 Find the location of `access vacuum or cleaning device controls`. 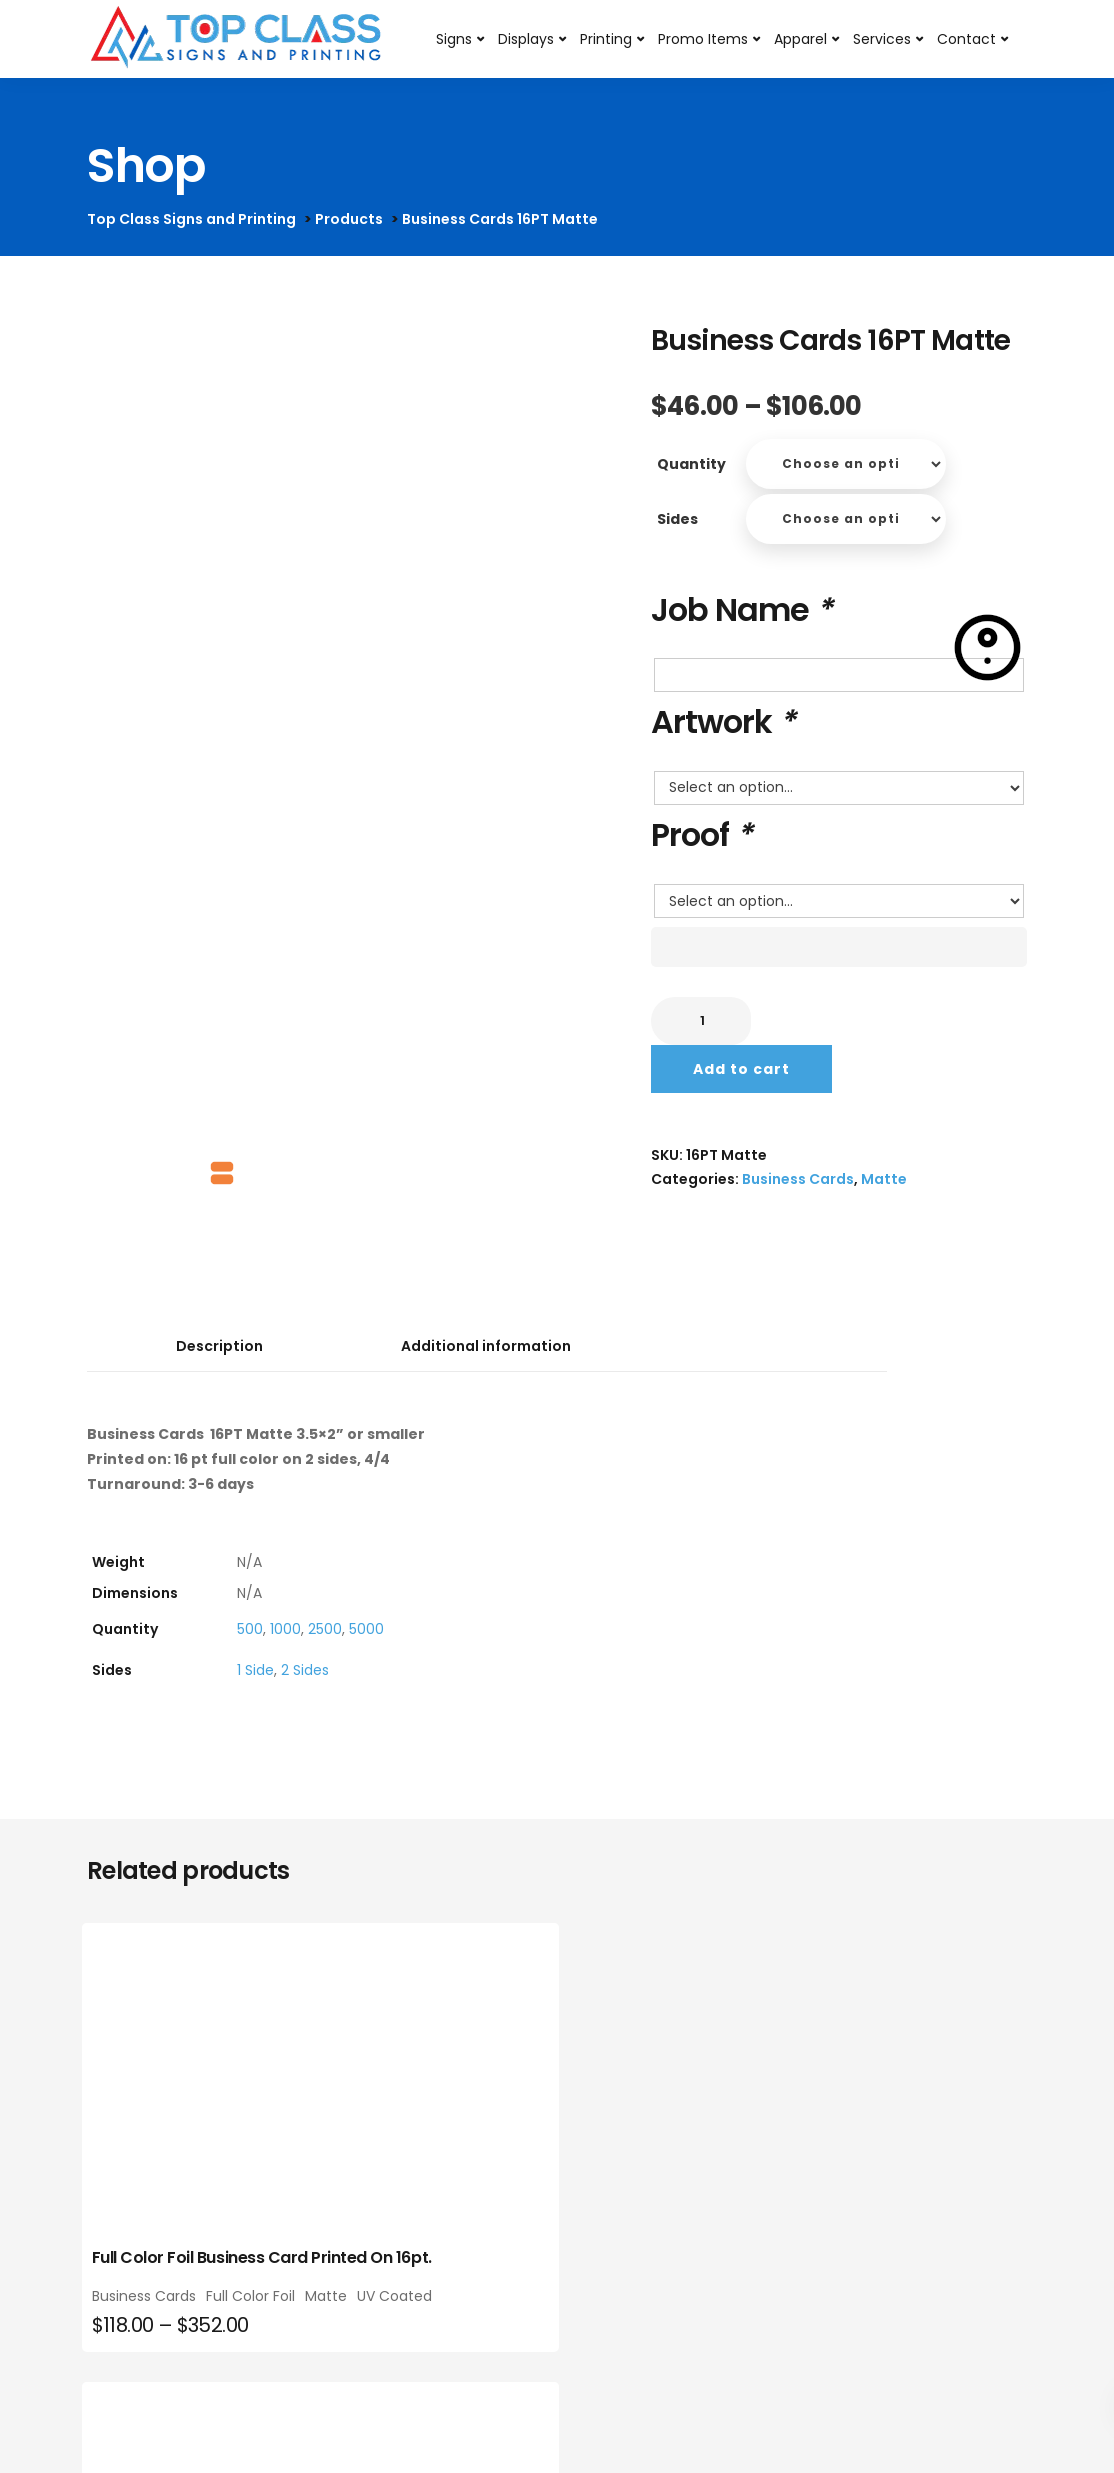

access vacuum or cleaning device controls is located at coordinates (987, 647).